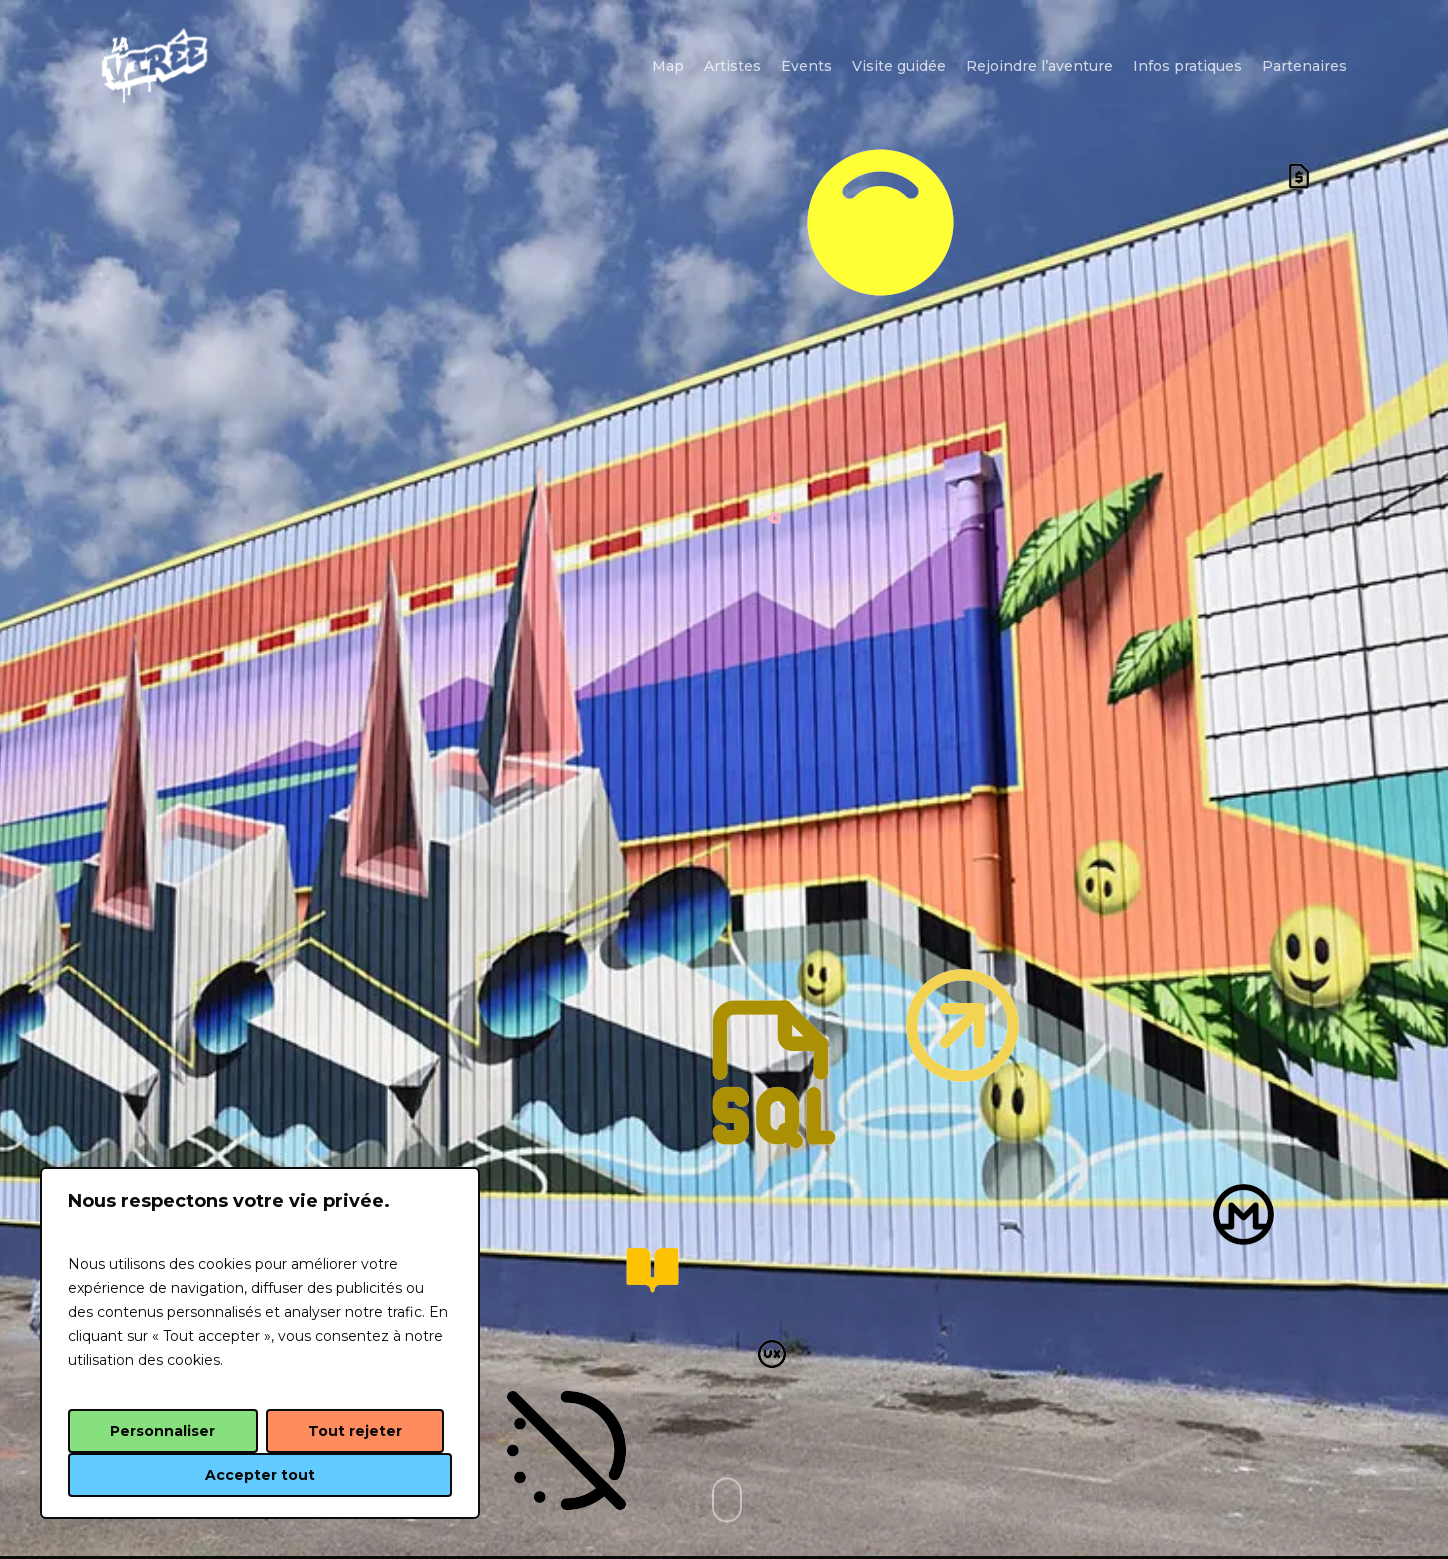 This screenshot has width=1448, height=1559. I want to click on view invoice or billing document, so click(1299, 176).